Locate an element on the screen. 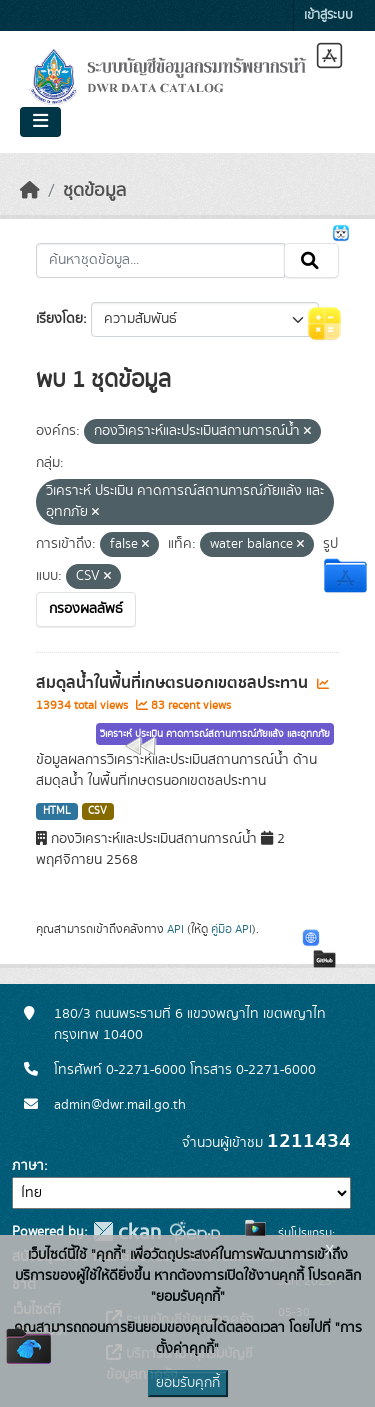  open Alpaca AI chat application is located at coordinates (341, 233).